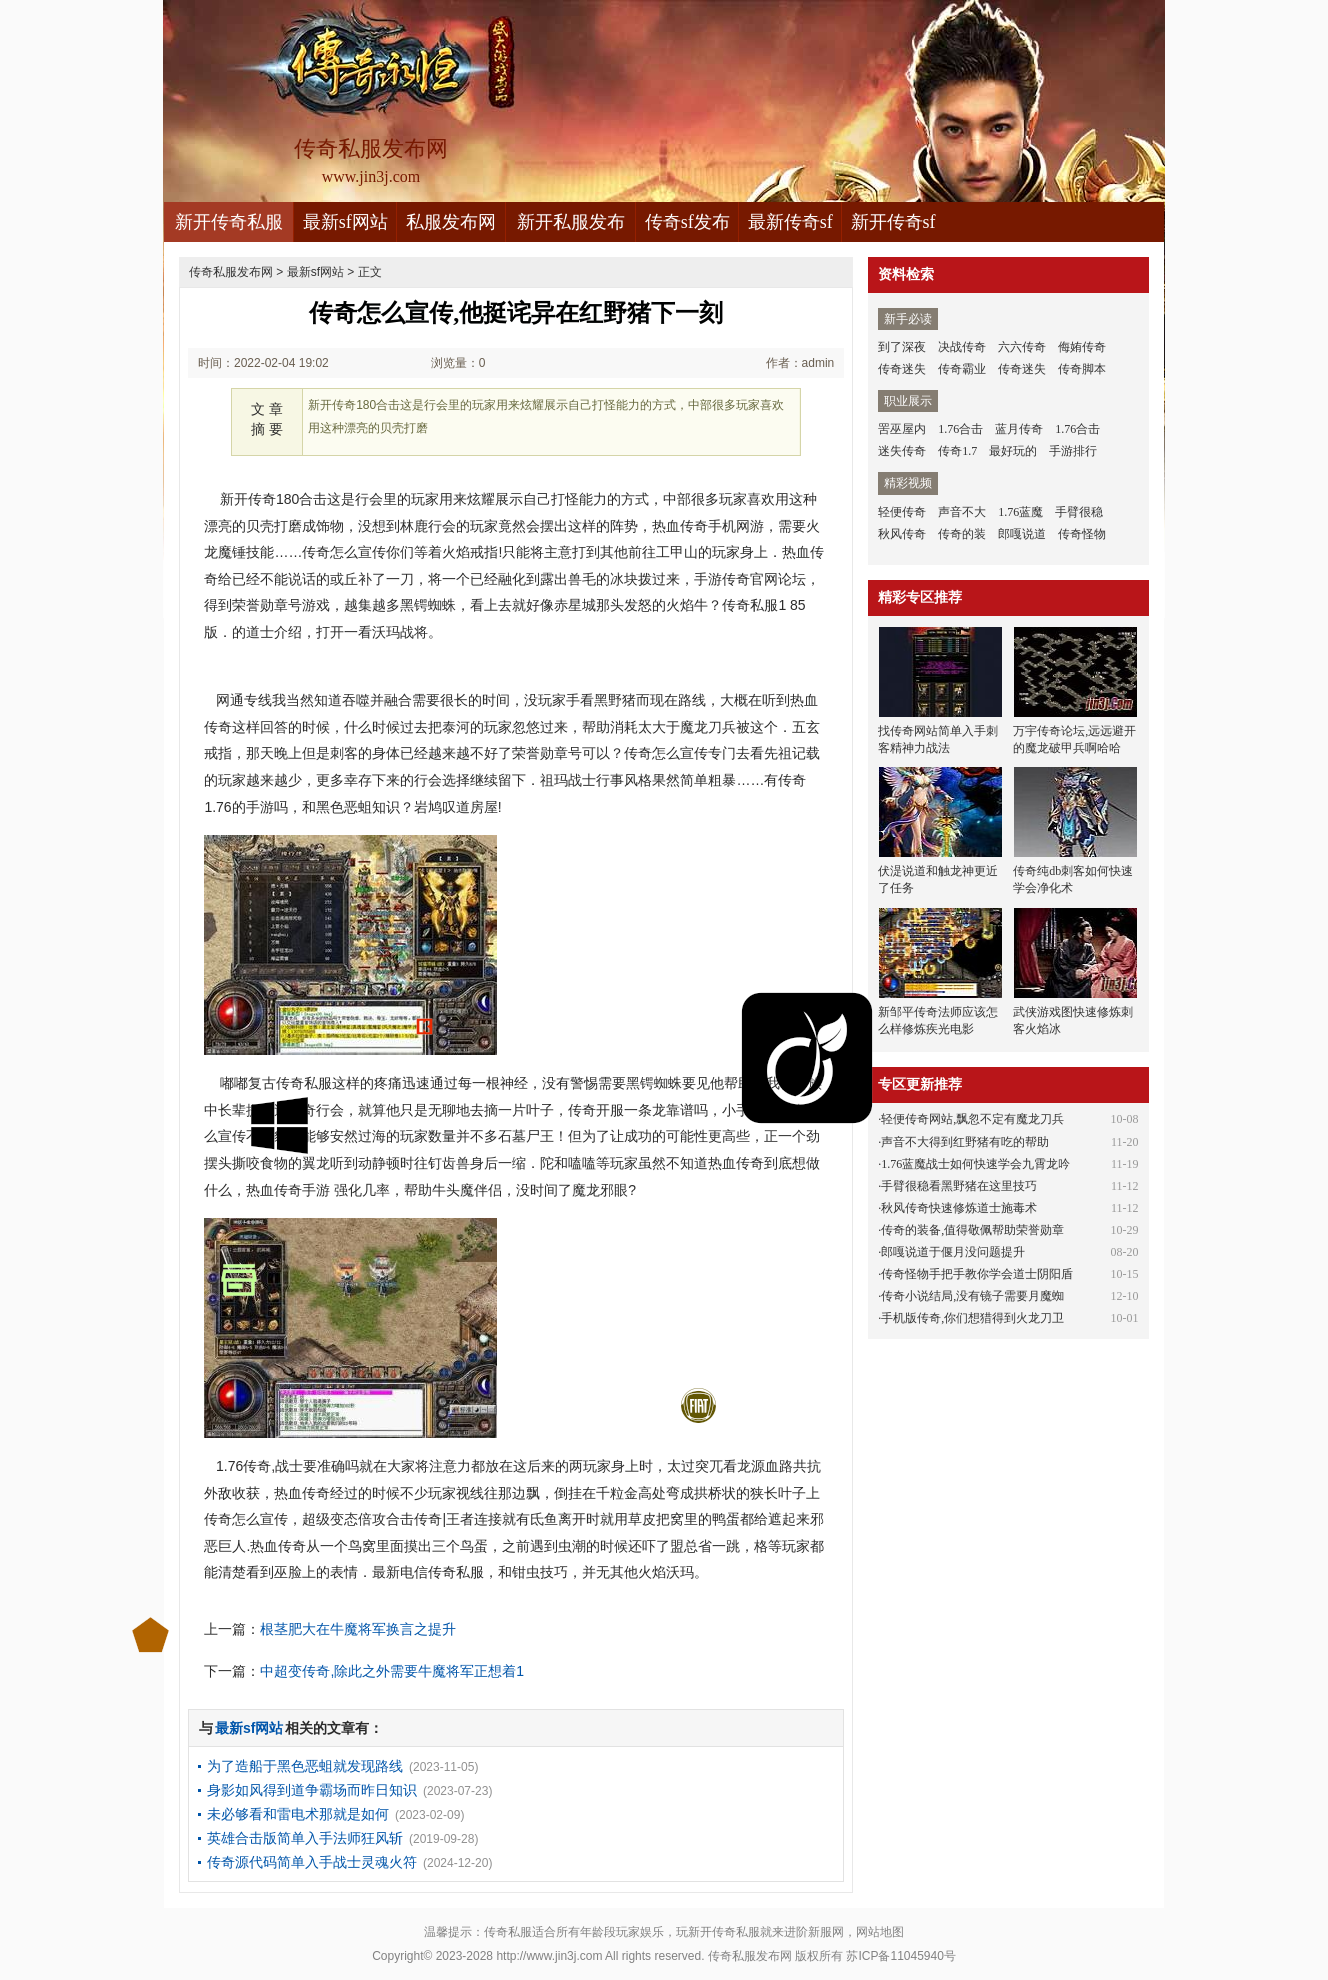  I want to click on pentagon shape tool for design applications, so click(150, 1636).